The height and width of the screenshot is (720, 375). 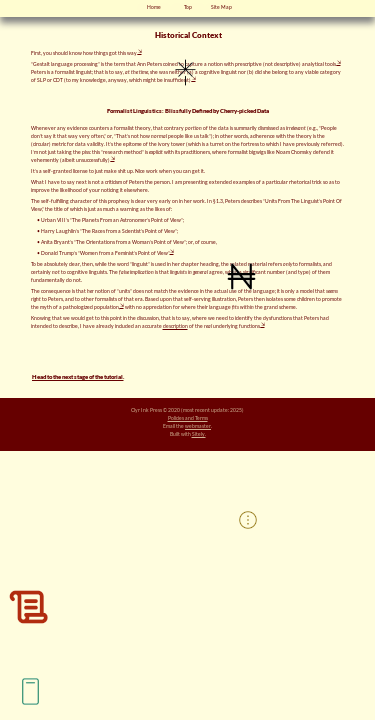 What do you see at coordinates (185, 72) in the screenshot?
I see `link to linktree profile` at bounding box center [185, 72].